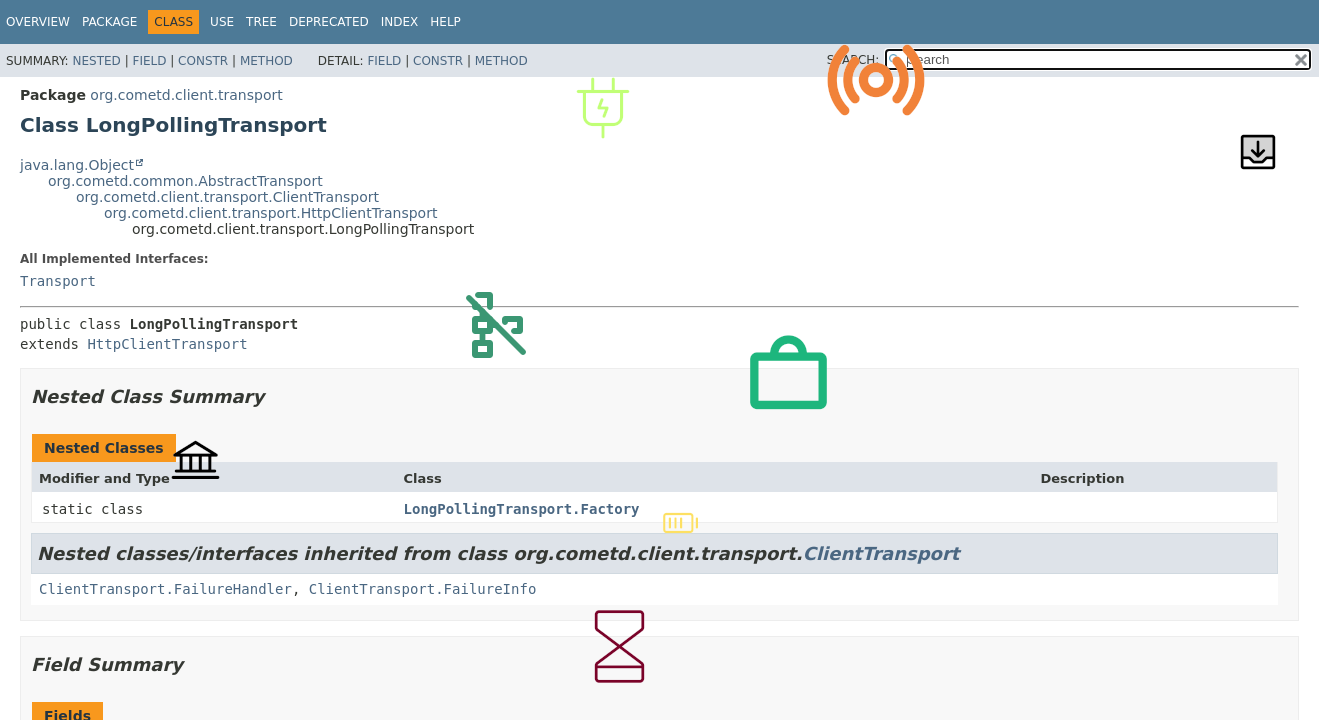 The image size is (1319, 720). What do you see at coordinates (788, 376) in the screenshot?
I see `view your shopping bag` at bounding box center [788, 376].